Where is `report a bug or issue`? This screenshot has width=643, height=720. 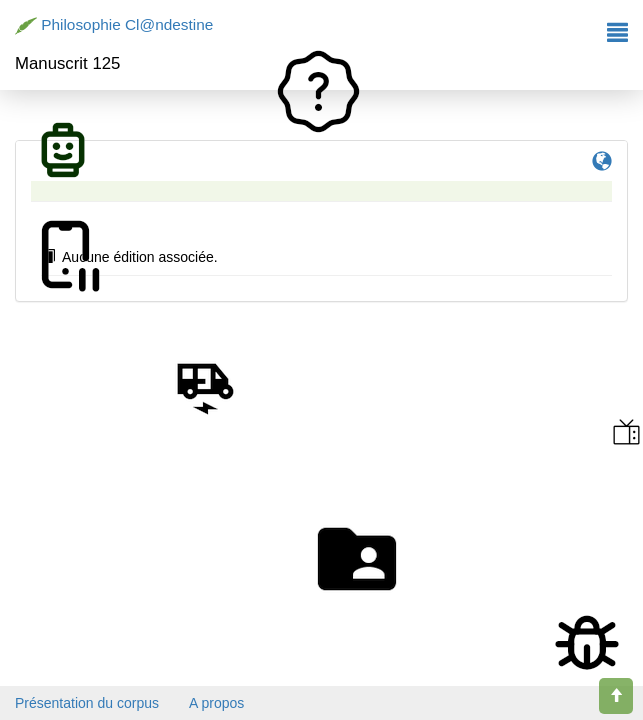 report a bug or issue is located at coordinates (587, 641).